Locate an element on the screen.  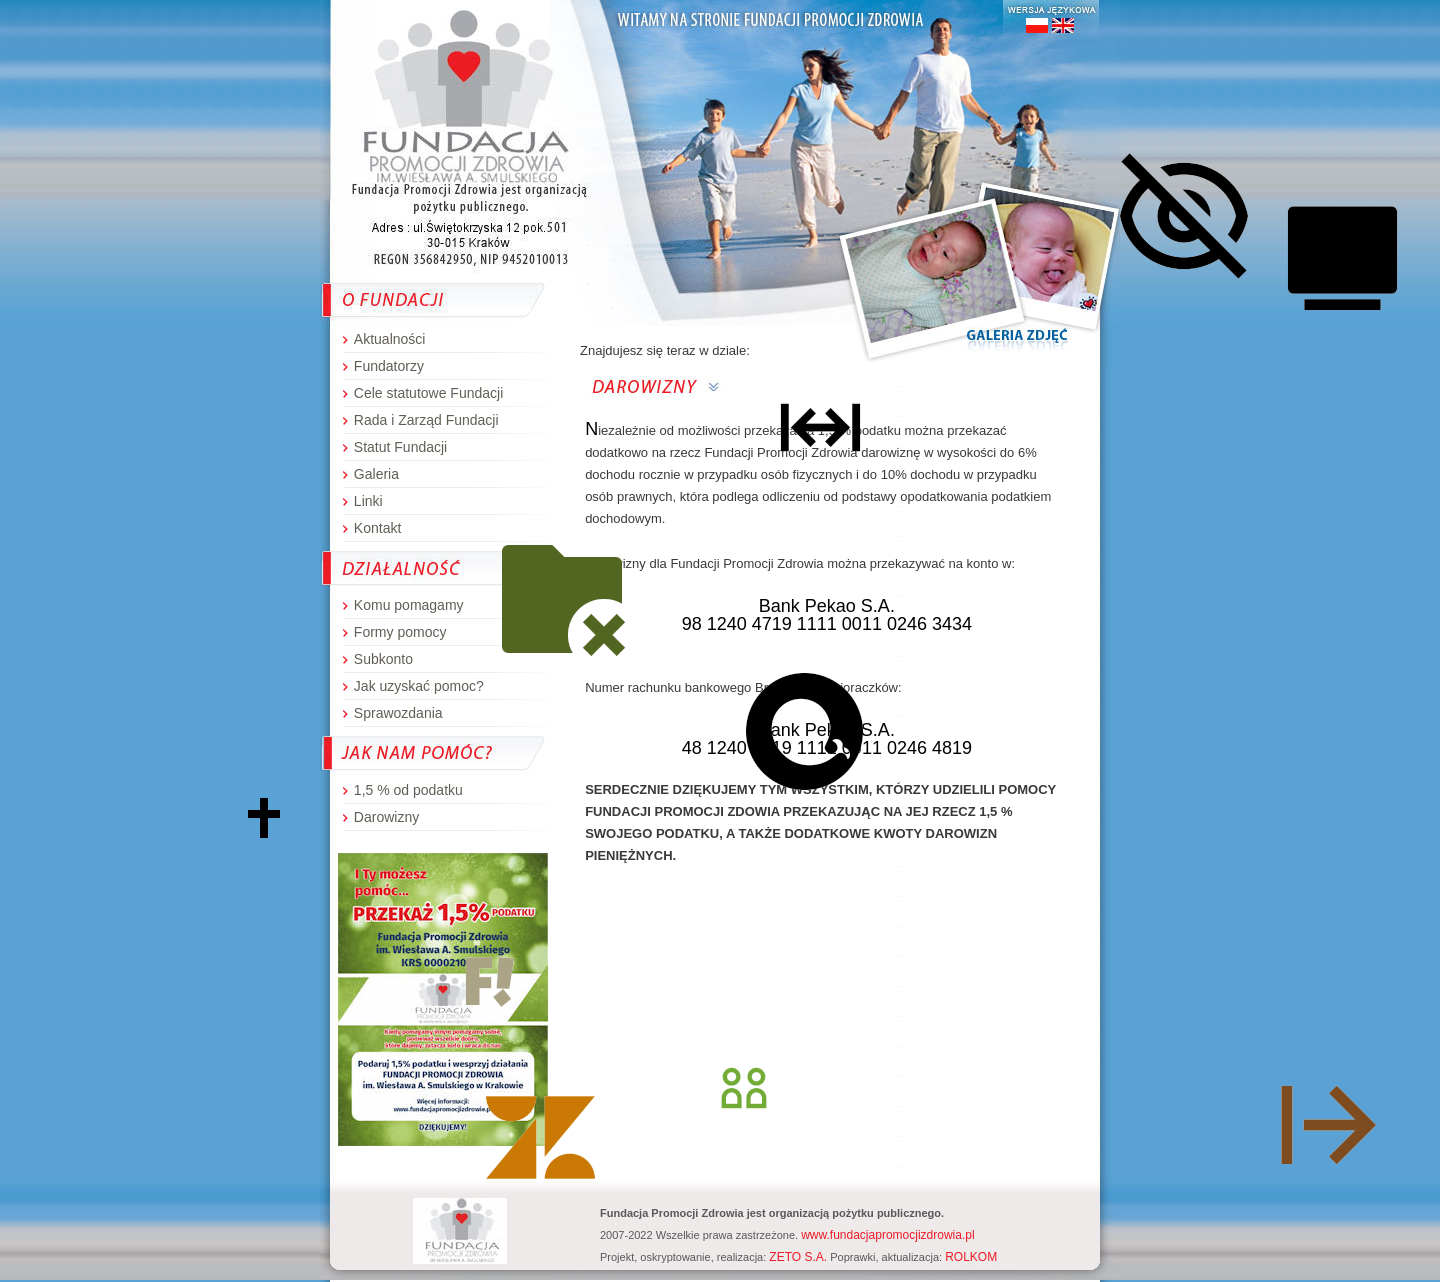
expand content to full width is located at coordinates (820, 427).